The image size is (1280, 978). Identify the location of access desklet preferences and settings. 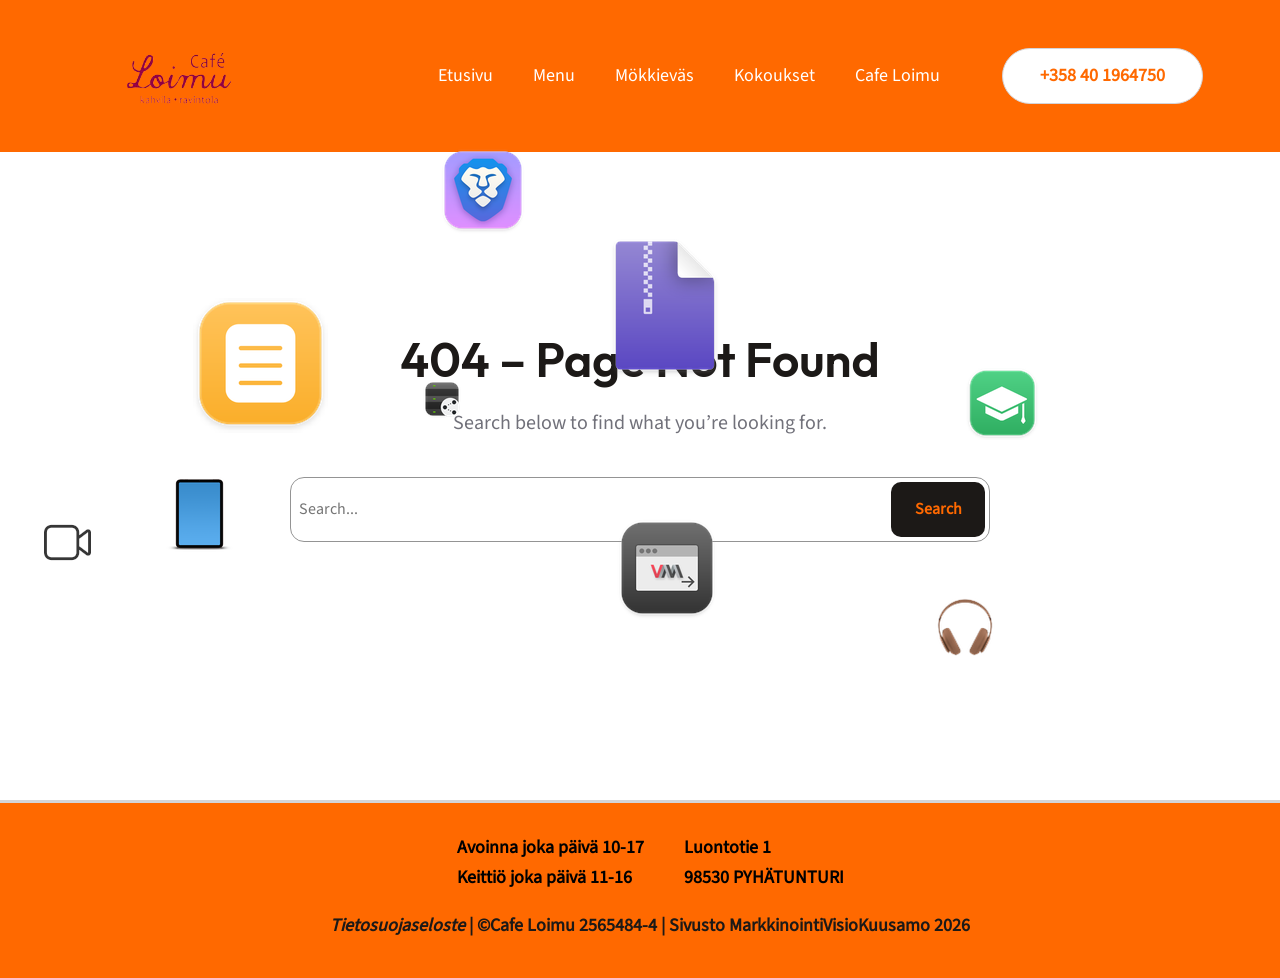
(260, 365).